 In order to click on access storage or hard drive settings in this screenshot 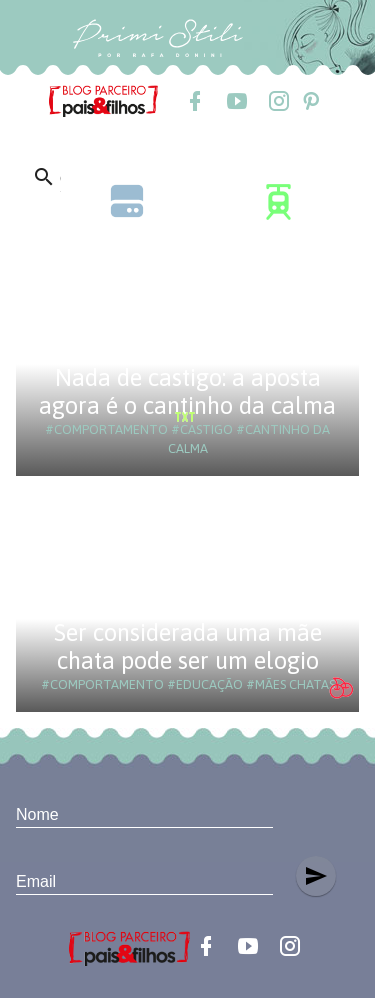, I will do `click(127, 201)`.